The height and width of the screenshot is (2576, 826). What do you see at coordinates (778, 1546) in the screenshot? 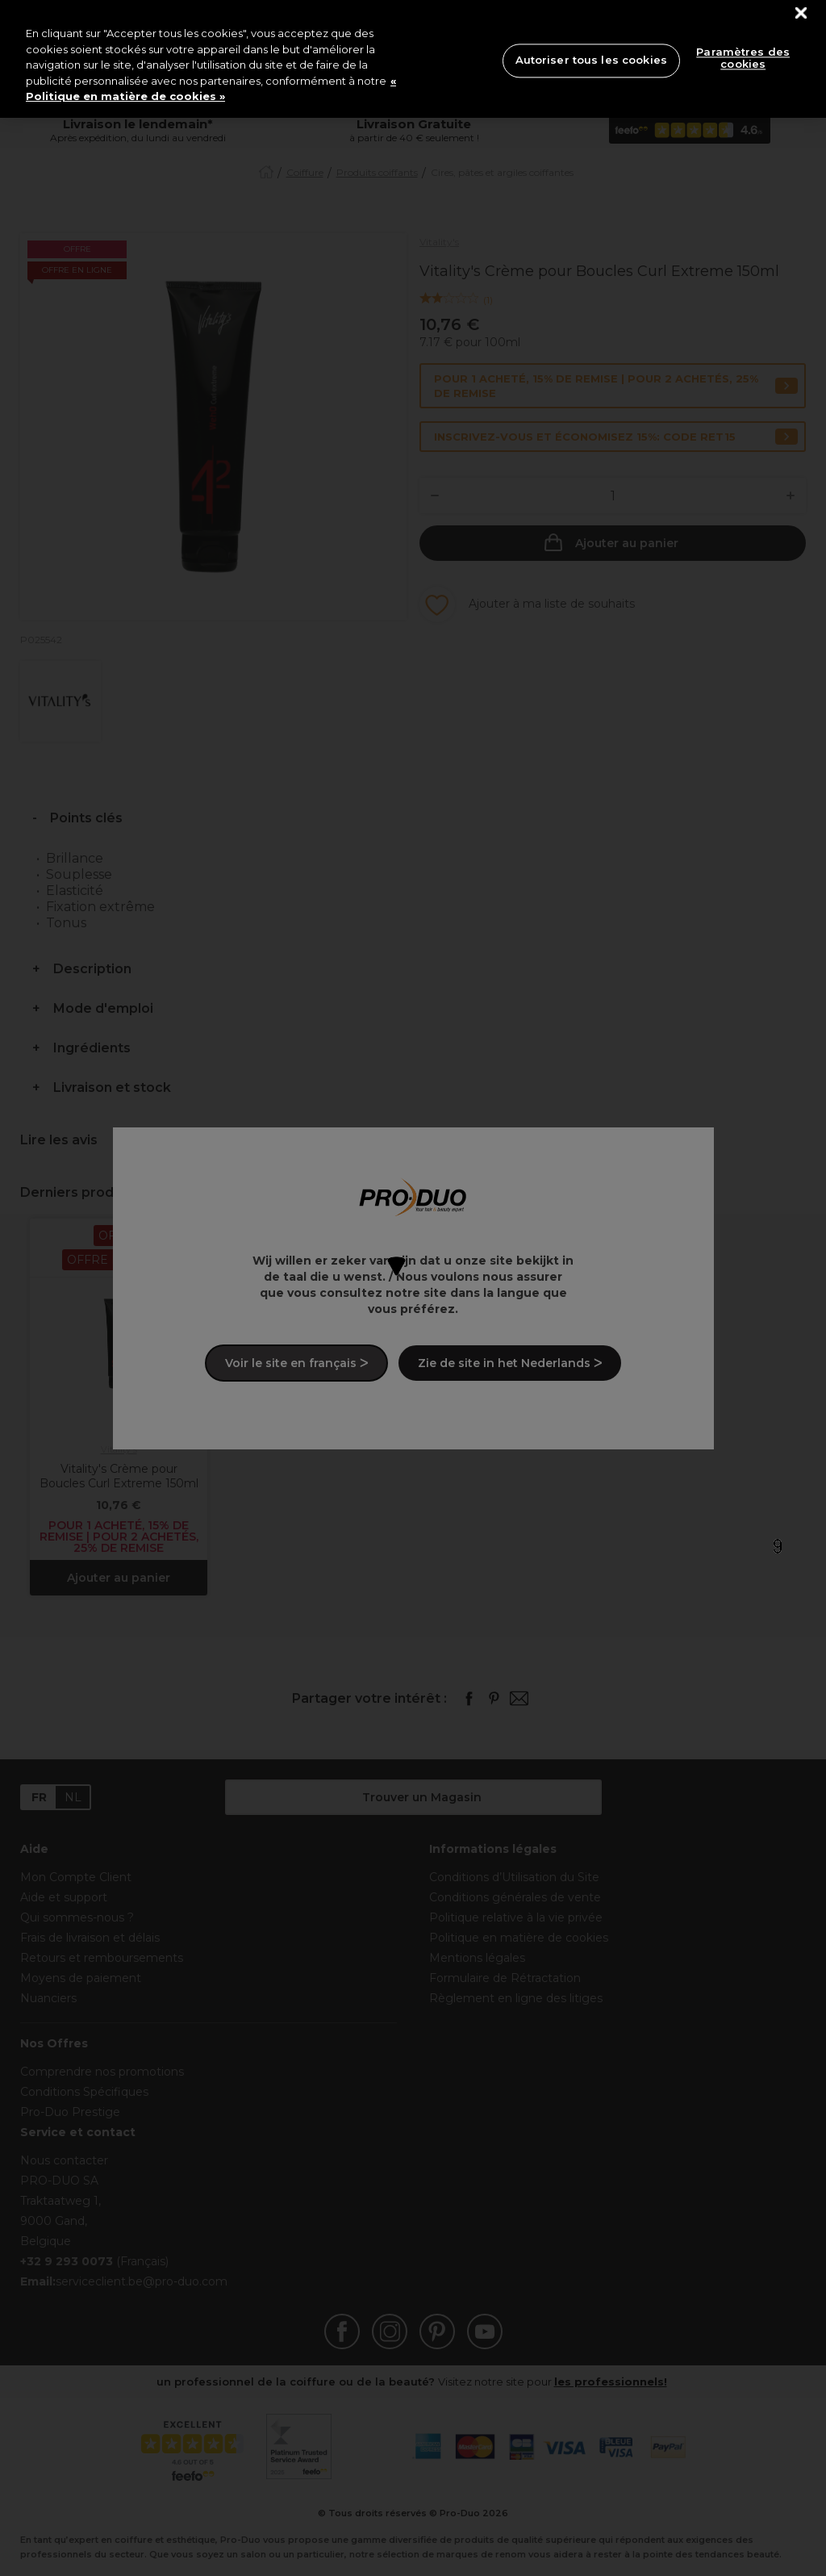
I see `indicates the number 9 in a list or sequence` at bounding box center [778, 1546].